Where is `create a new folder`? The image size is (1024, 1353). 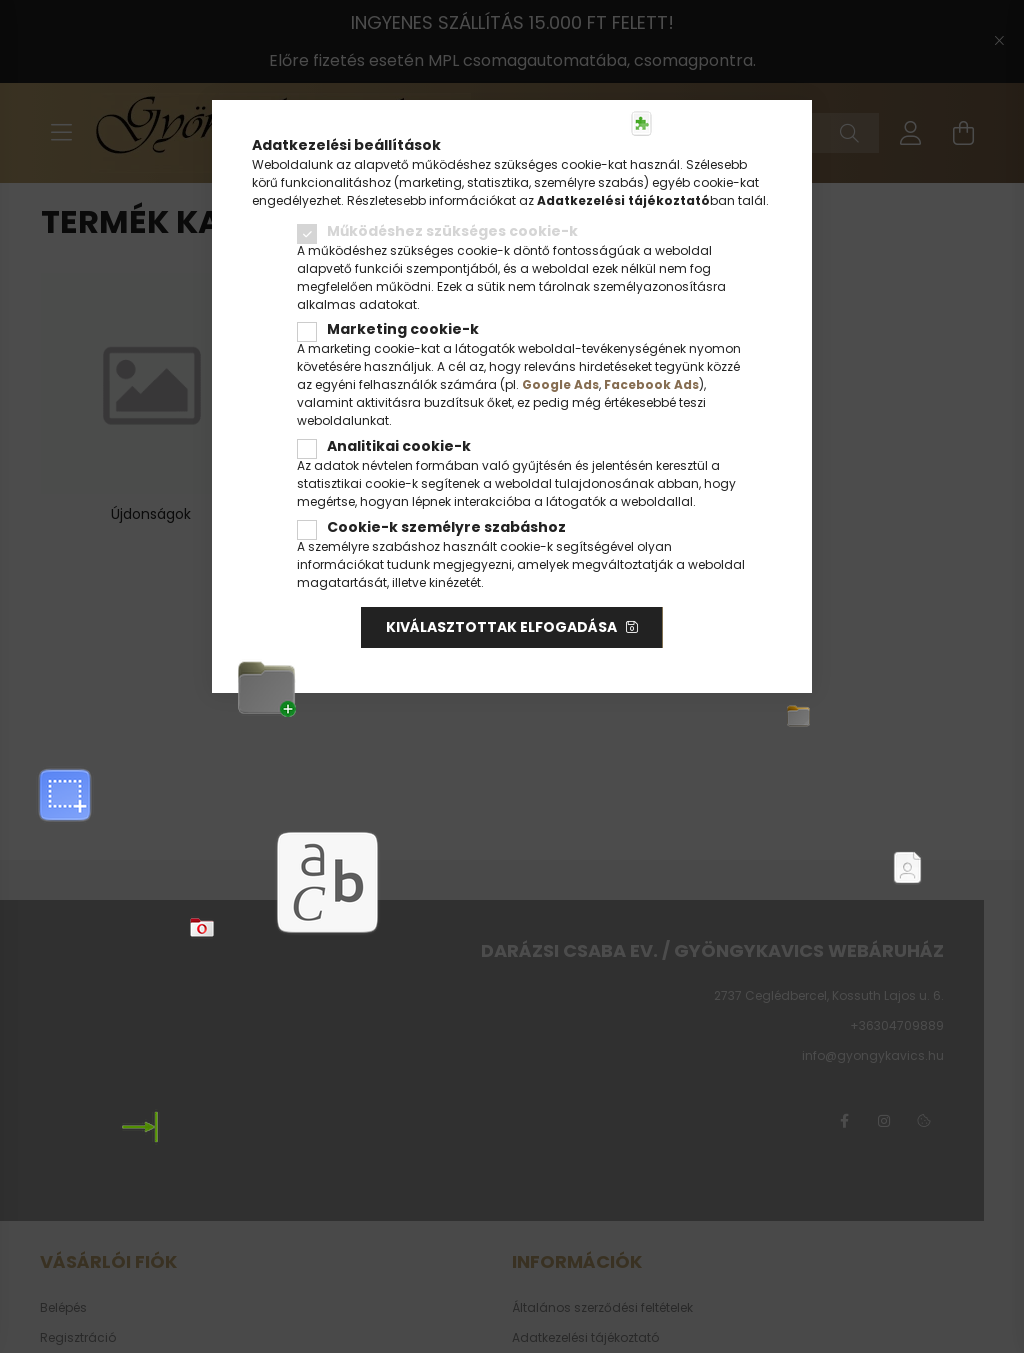 create a new folder is located at coordinates (266, 687).